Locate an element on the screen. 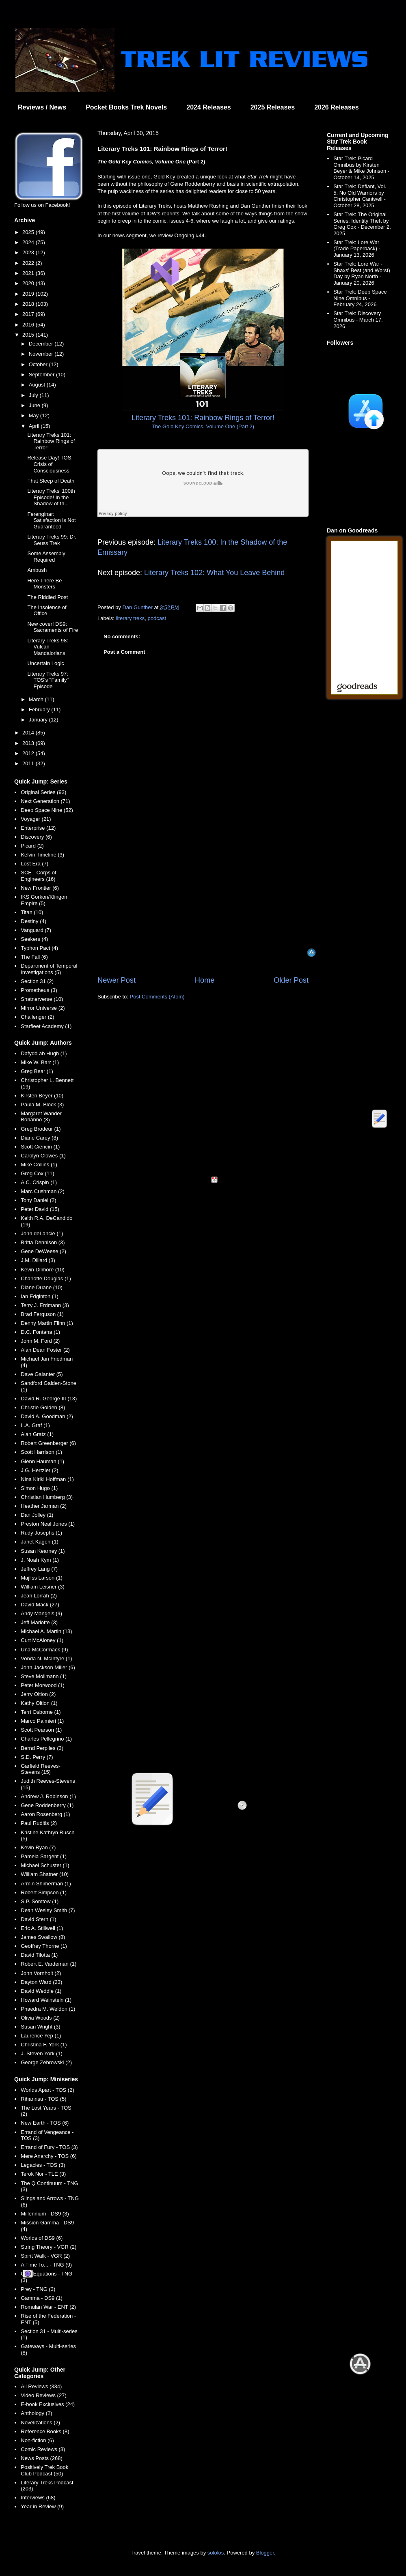  open the software update manager is located at coordinates (360, 2364).